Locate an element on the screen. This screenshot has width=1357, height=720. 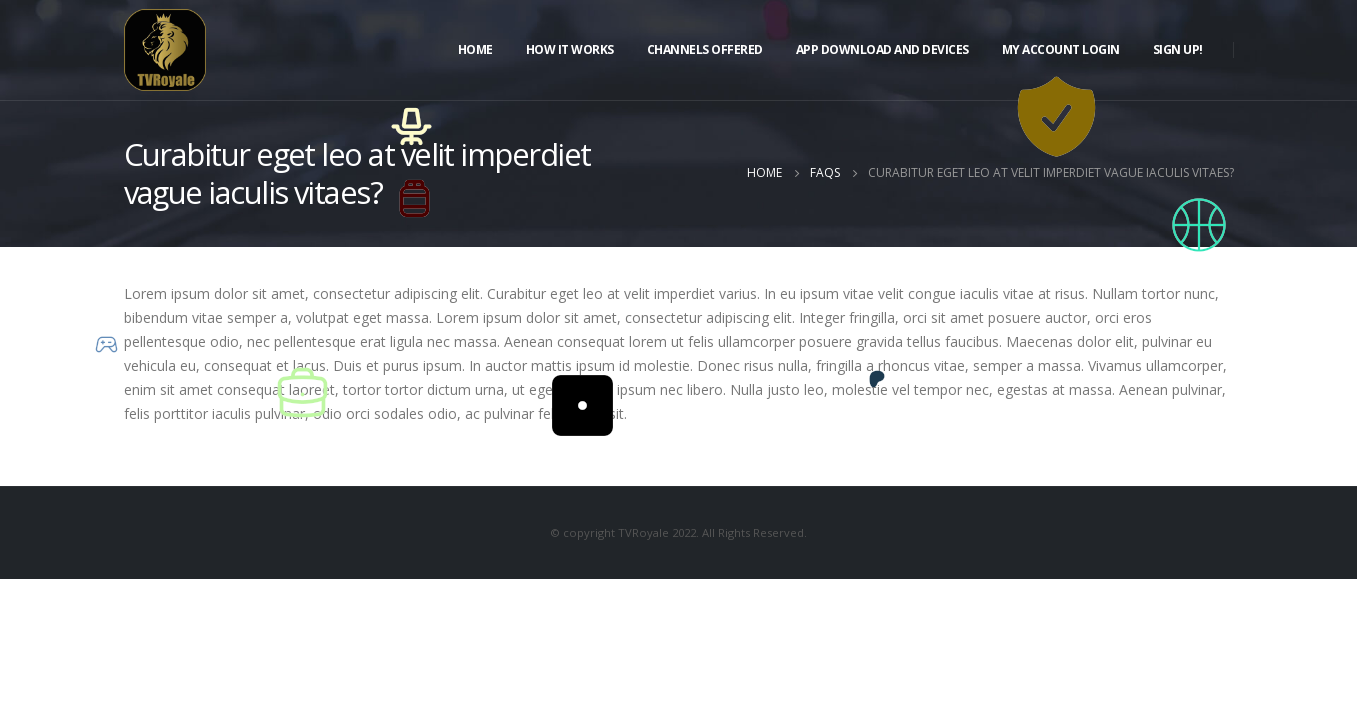
access workspace or office settings is located at coordinates (411, 126).